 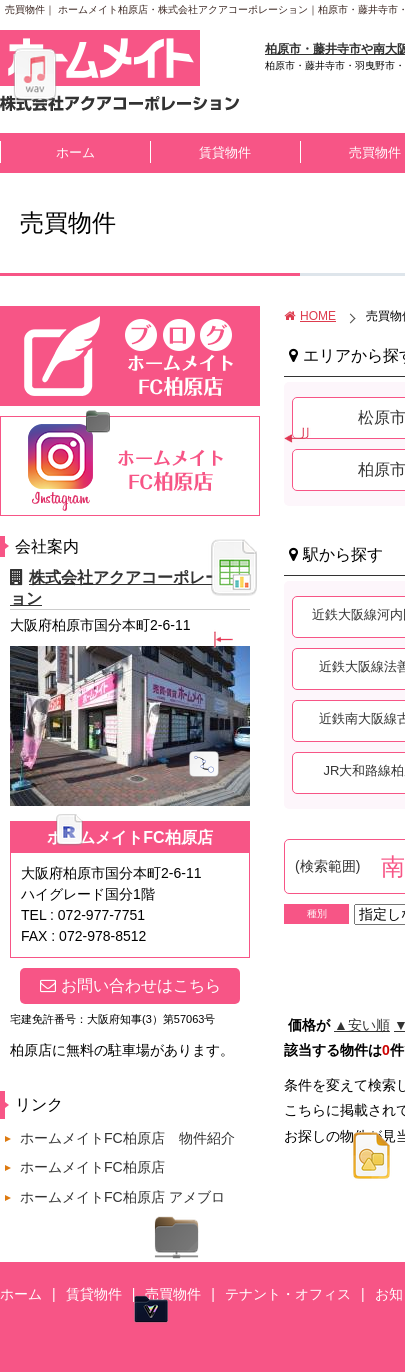 What do you see at coordinates (204, 763) in the screenshot?
I see `open a karbon vector graphics file` at bounding box center [204, 763].